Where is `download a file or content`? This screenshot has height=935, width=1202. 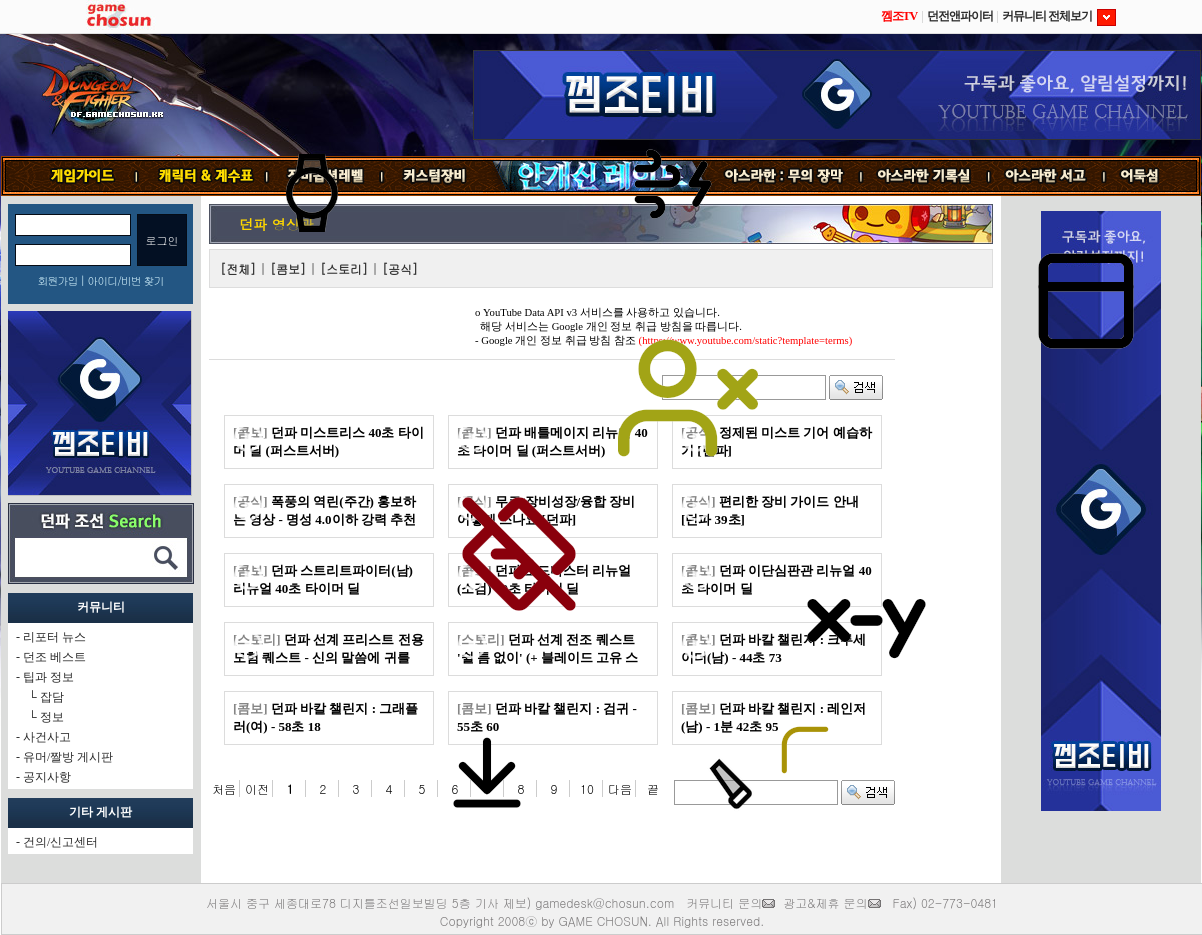 download a file or content is located at coordinates (487, 774).